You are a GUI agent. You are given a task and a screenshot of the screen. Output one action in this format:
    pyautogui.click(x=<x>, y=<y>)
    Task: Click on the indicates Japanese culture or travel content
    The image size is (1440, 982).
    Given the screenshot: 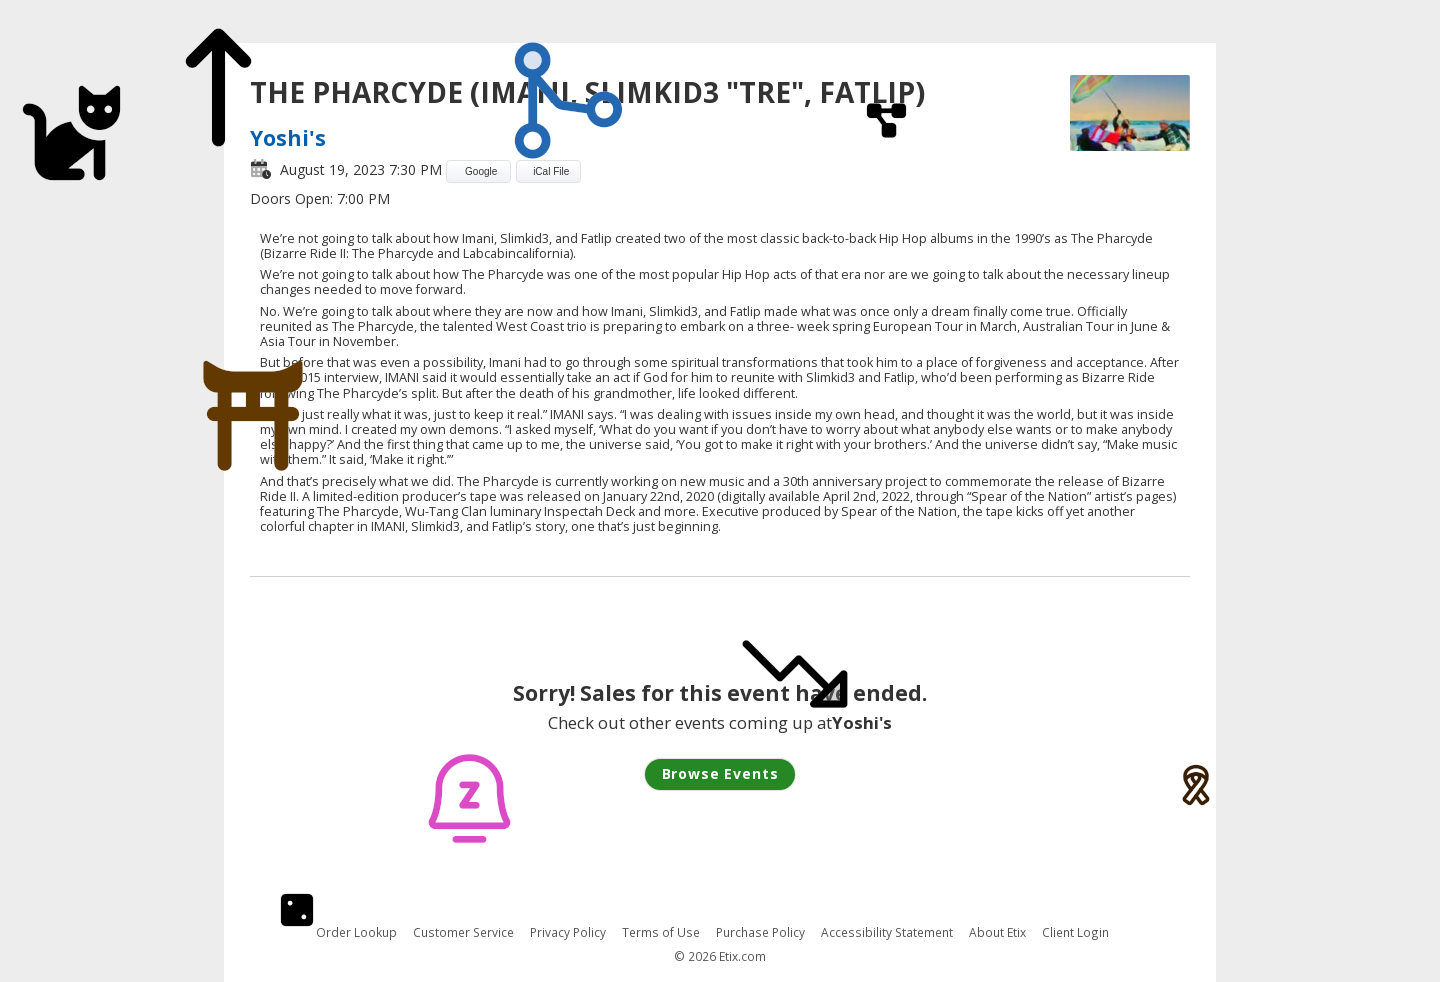 What is the action you would take?
    pyautogui.click(x=253, y=414)
    